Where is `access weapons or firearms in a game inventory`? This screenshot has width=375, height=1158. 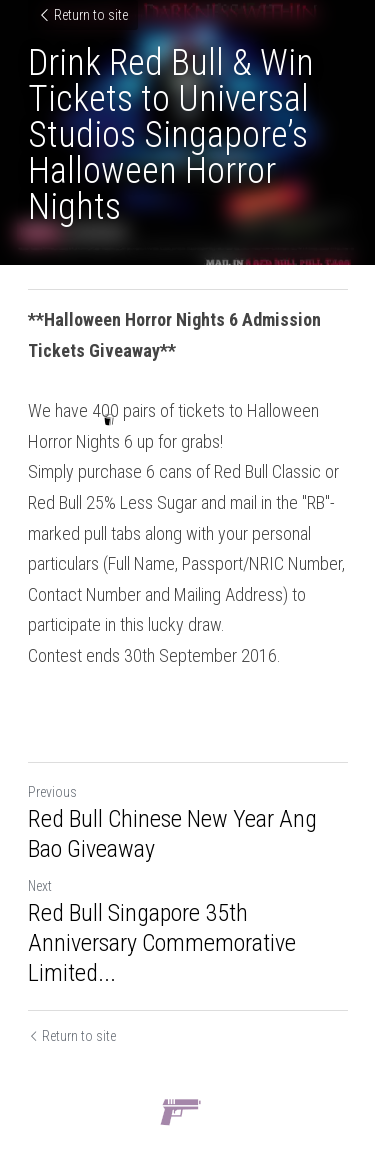
access weapons or firearms in a game inventory is located at coordinates (180, 1111).